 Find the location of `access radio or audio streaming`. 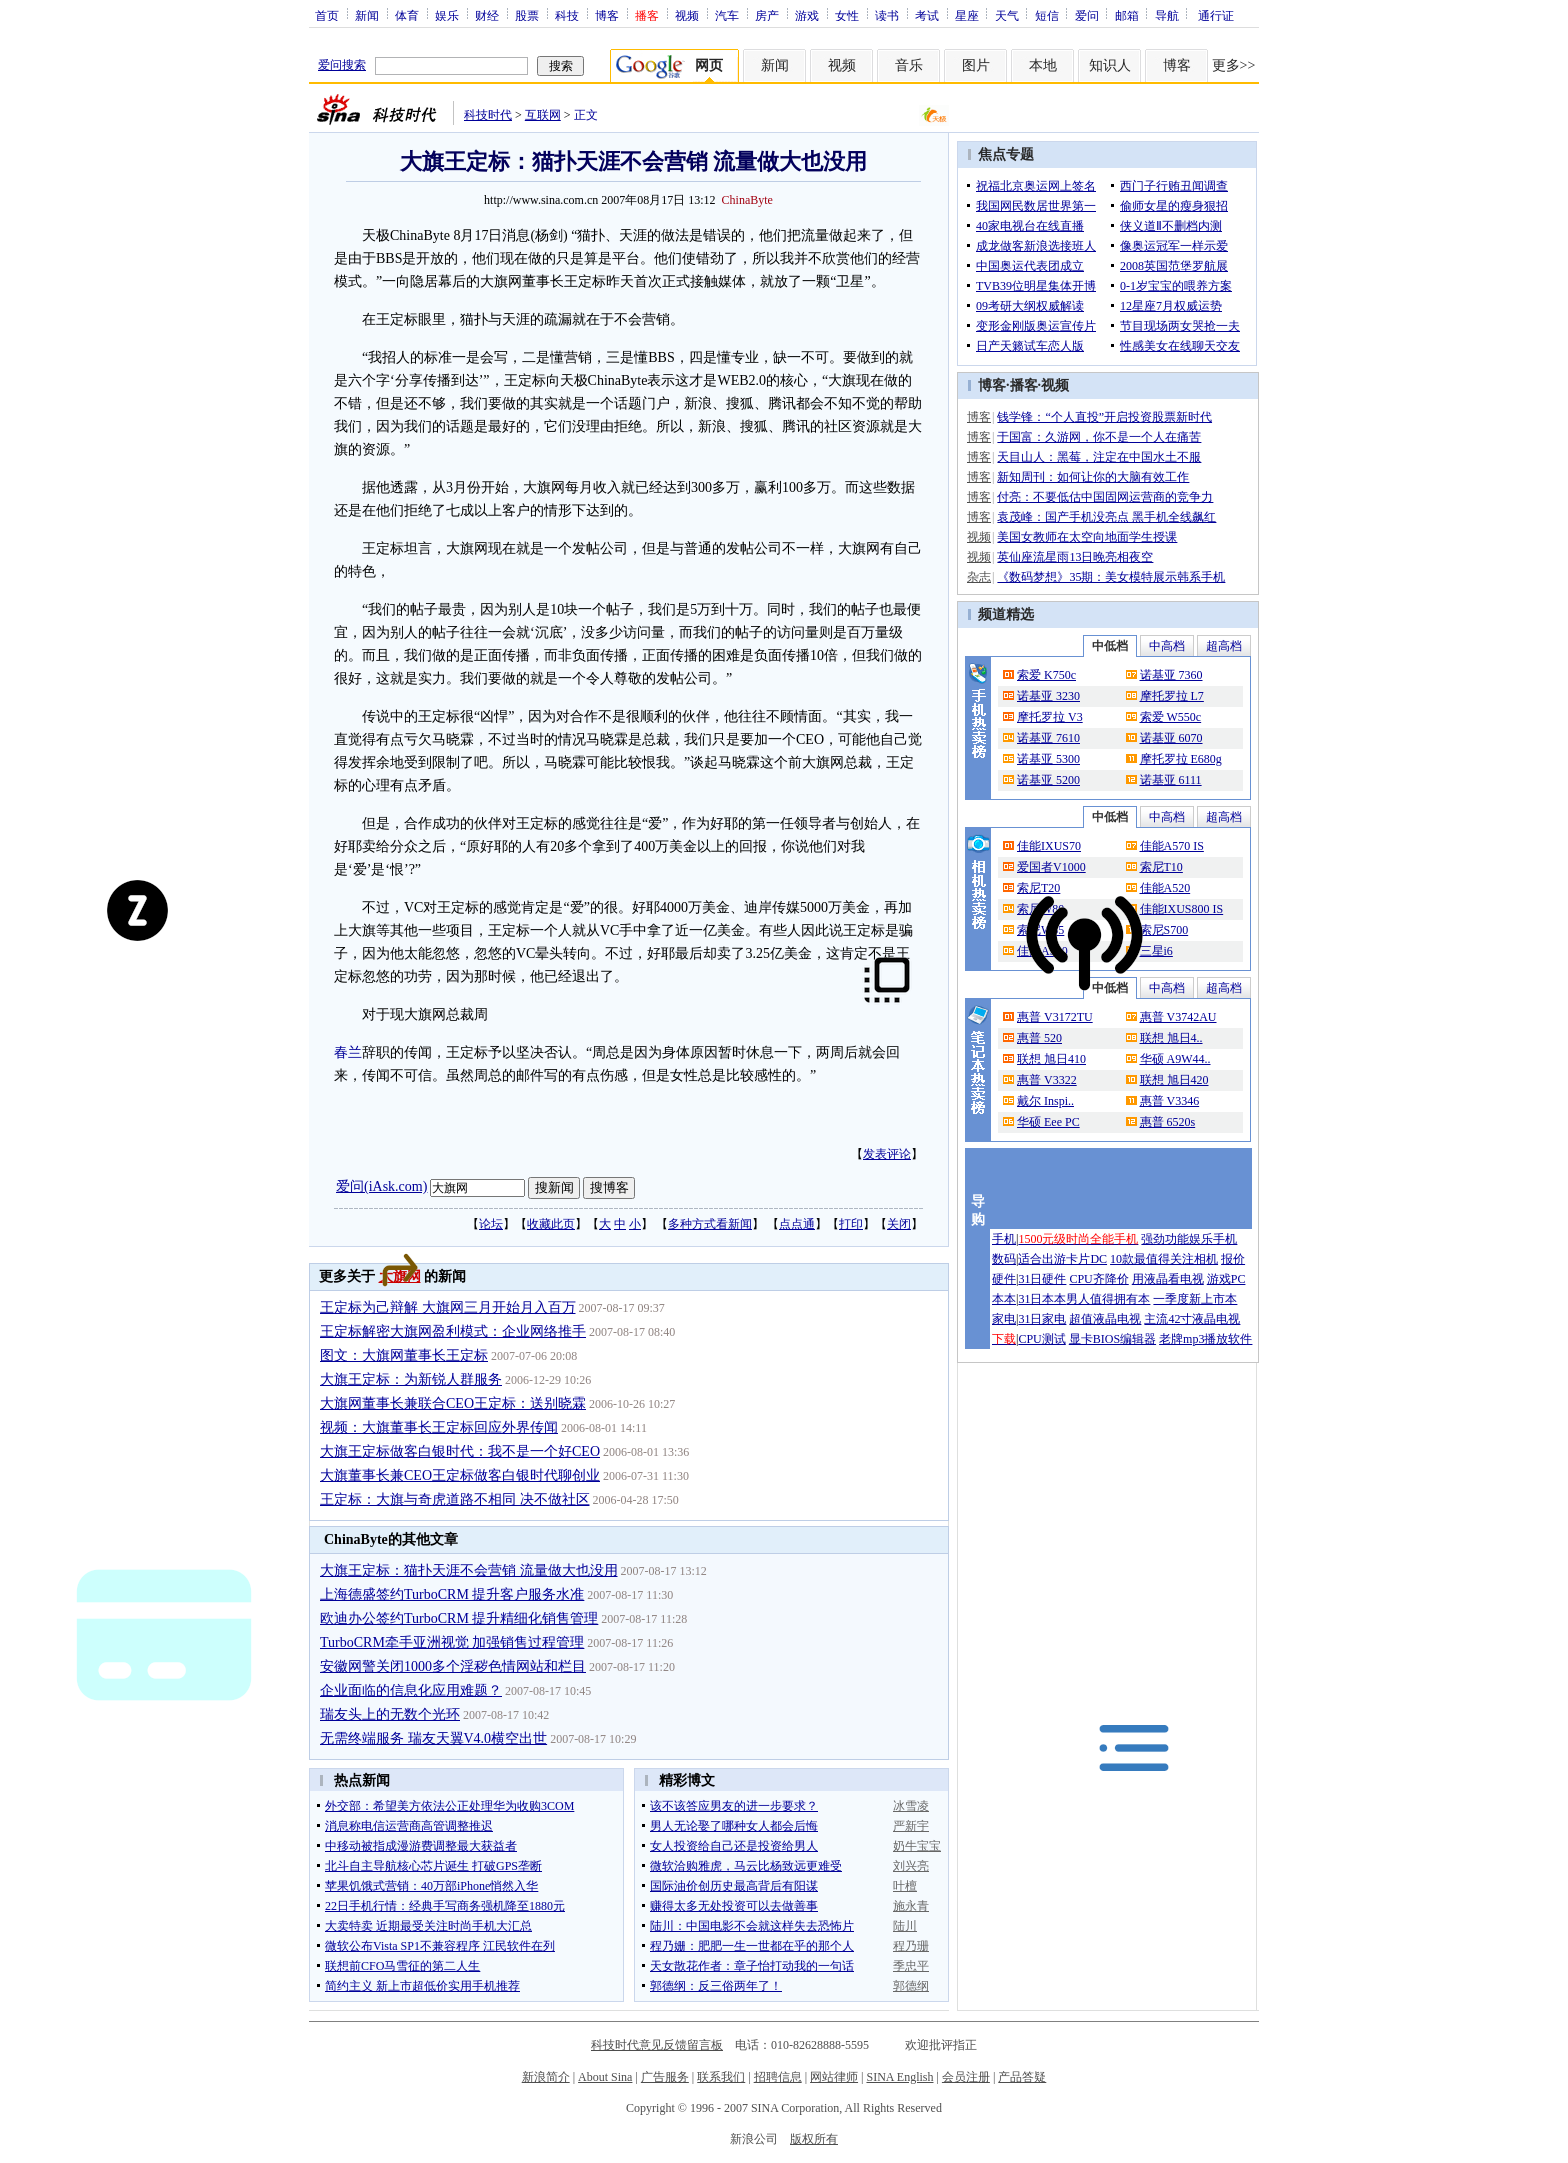

access radio or audio streaming is located at coordinates (1084, 940).